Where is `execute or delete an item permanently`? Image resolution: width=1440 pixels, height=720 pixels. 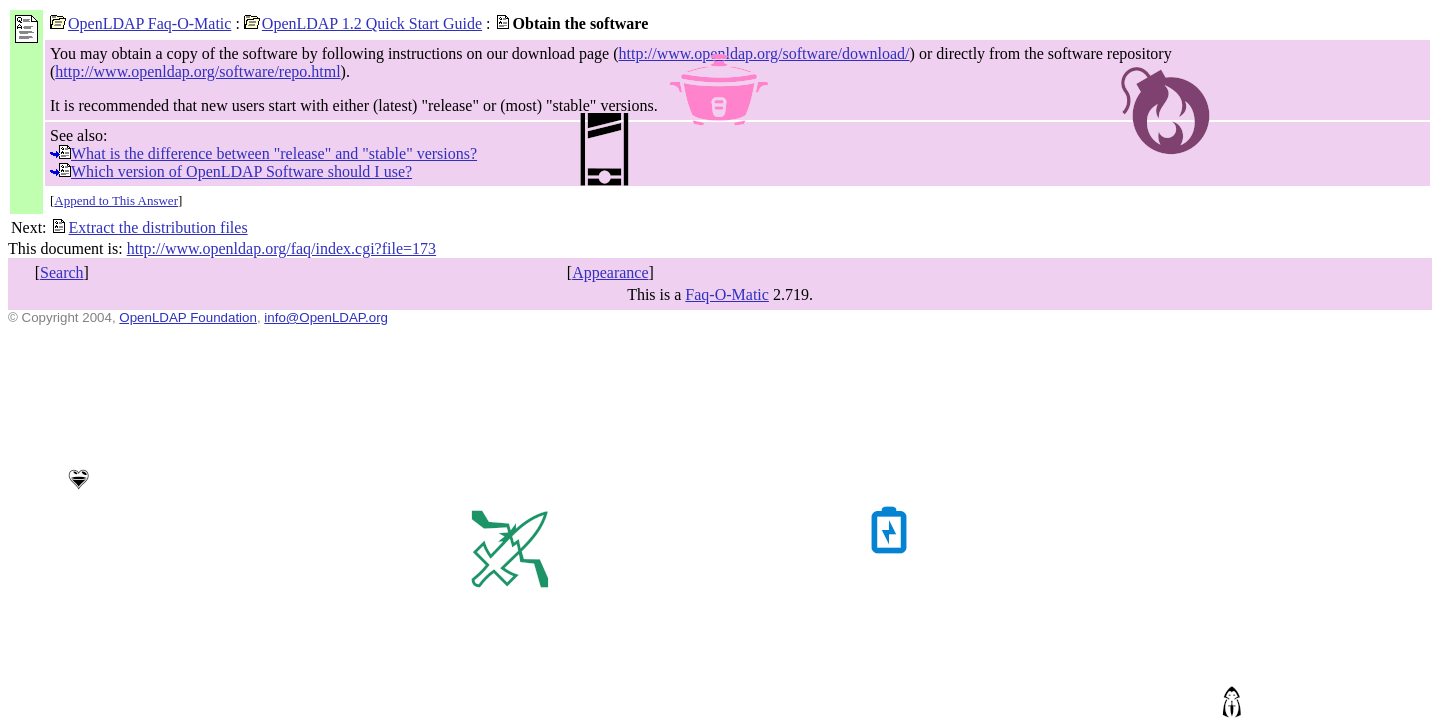
execute or delete an item permanently is located at coordinates (603, 149).